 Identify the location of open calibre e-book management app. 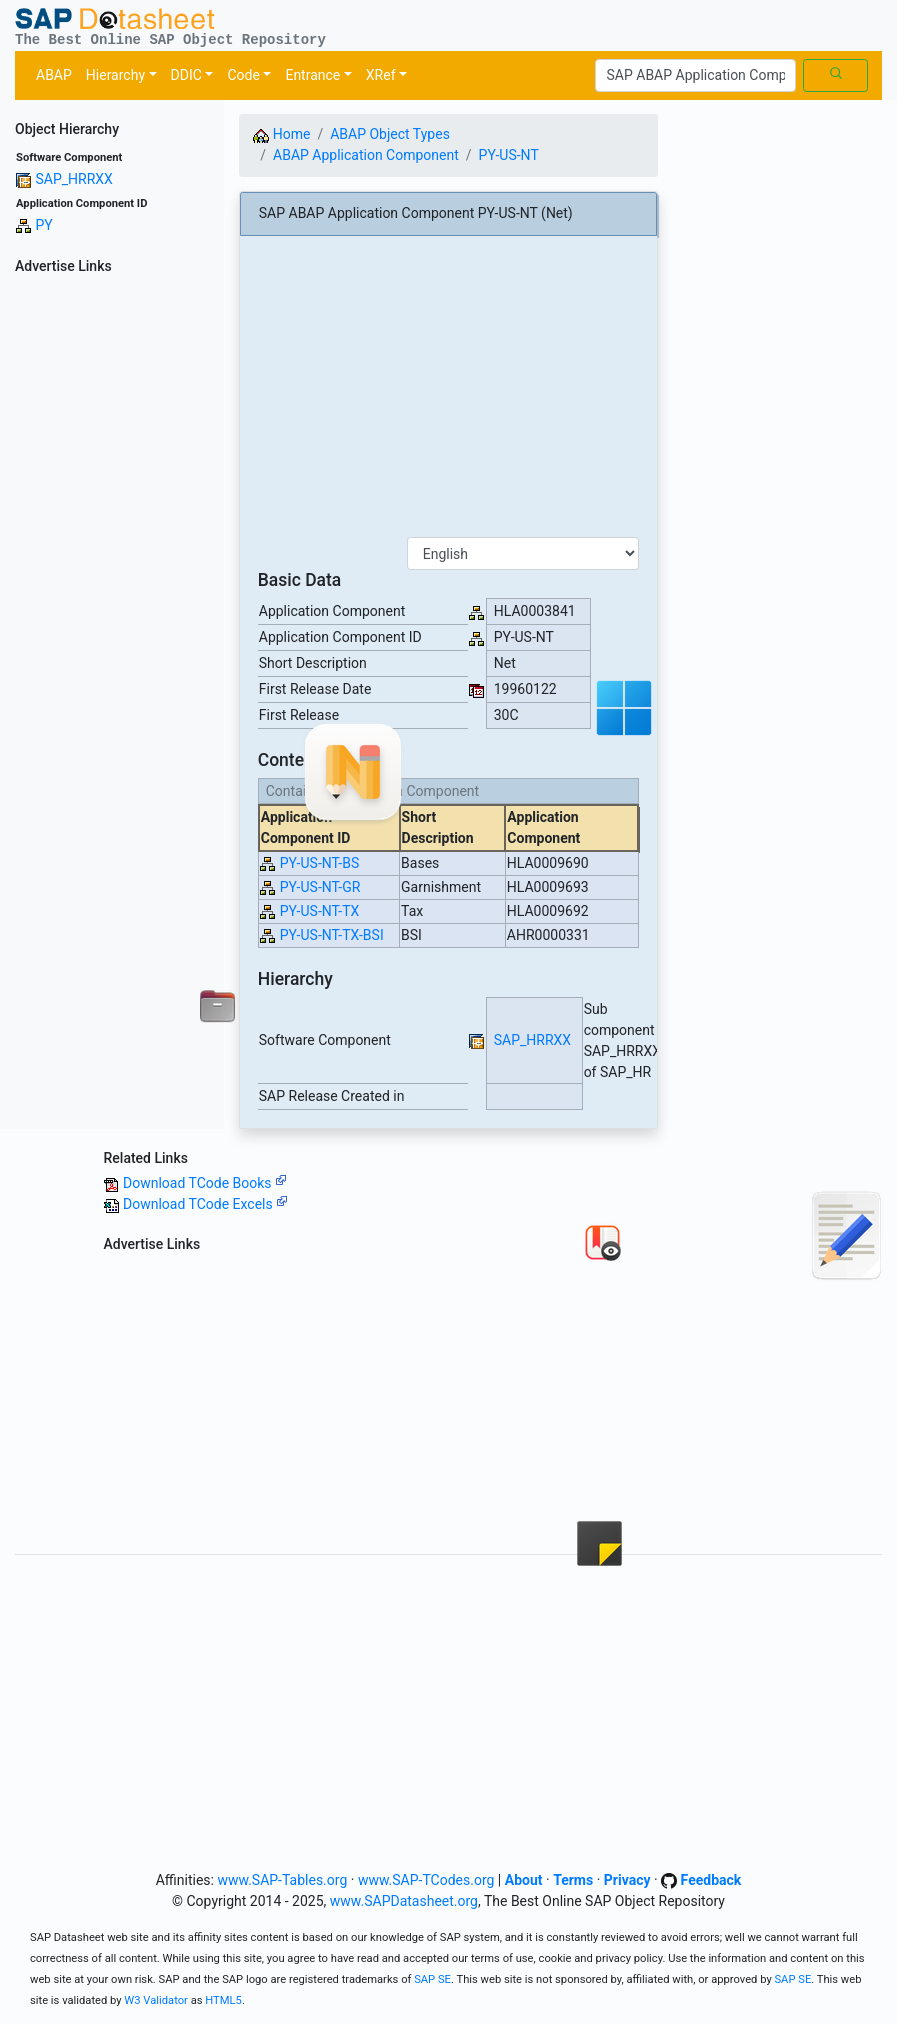
(602, 1242).